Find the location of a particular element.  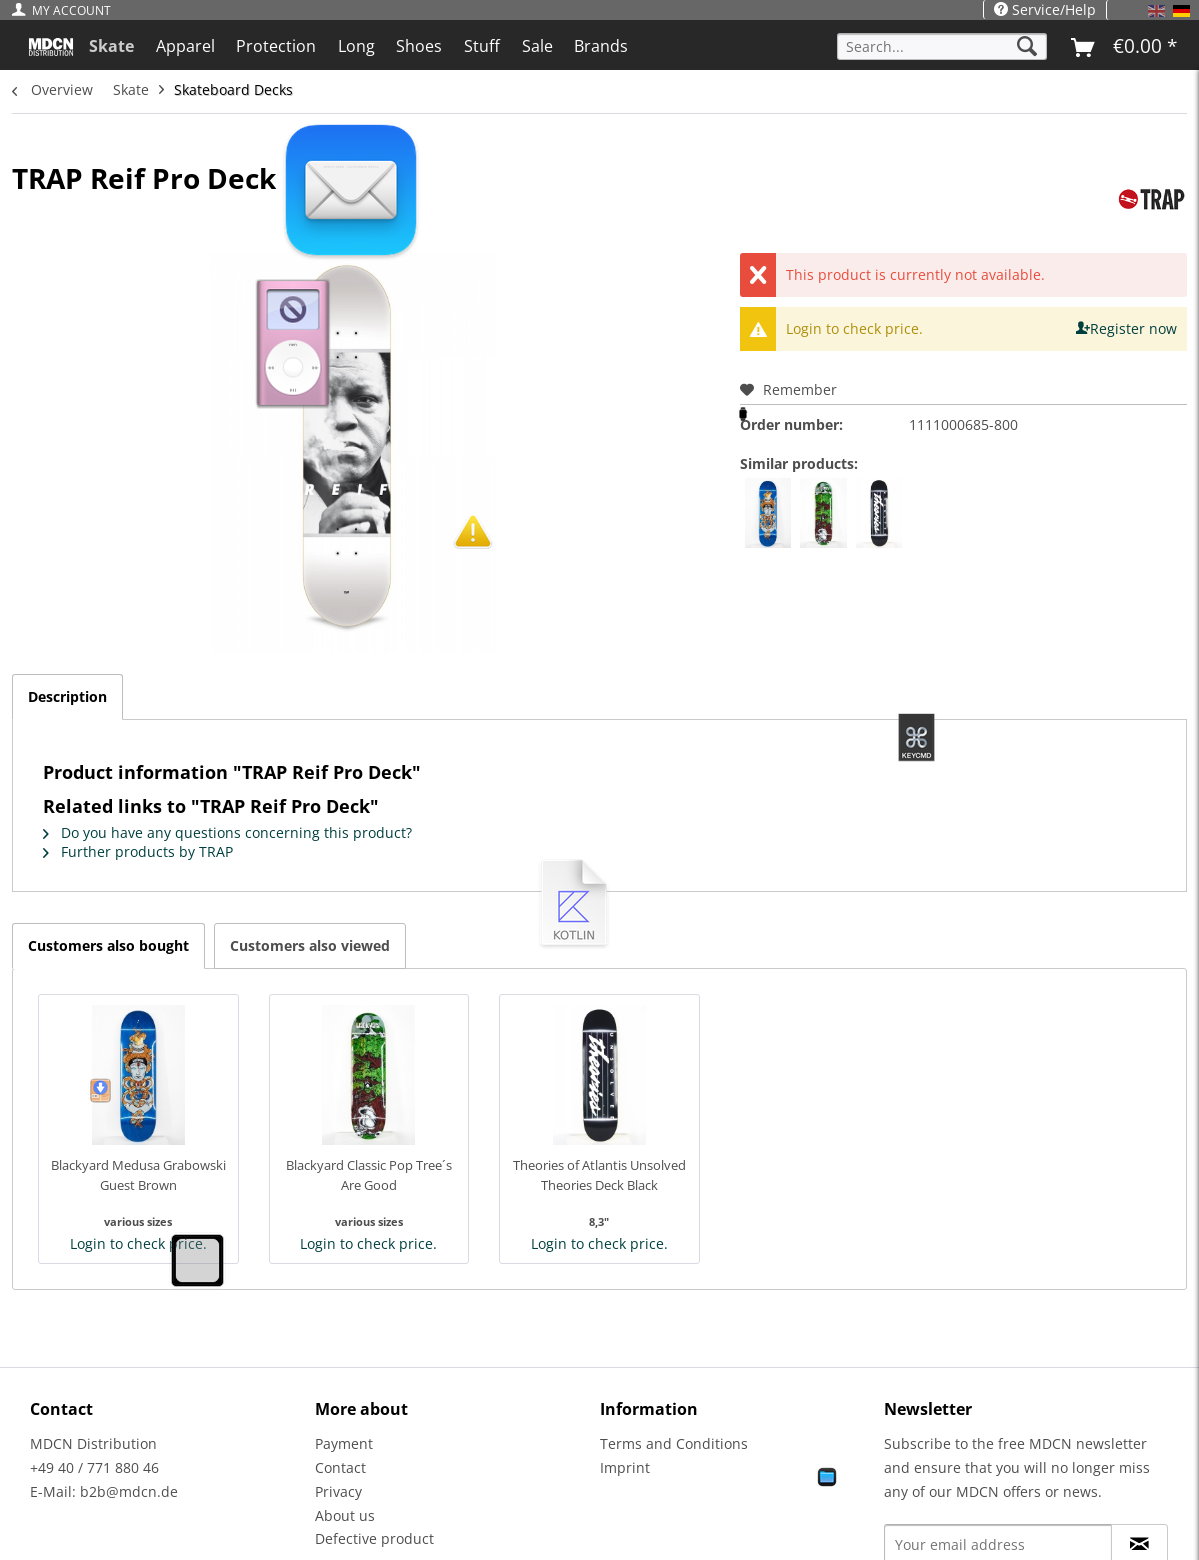

downloading a package or software update is located at coordinates (100, 1090).